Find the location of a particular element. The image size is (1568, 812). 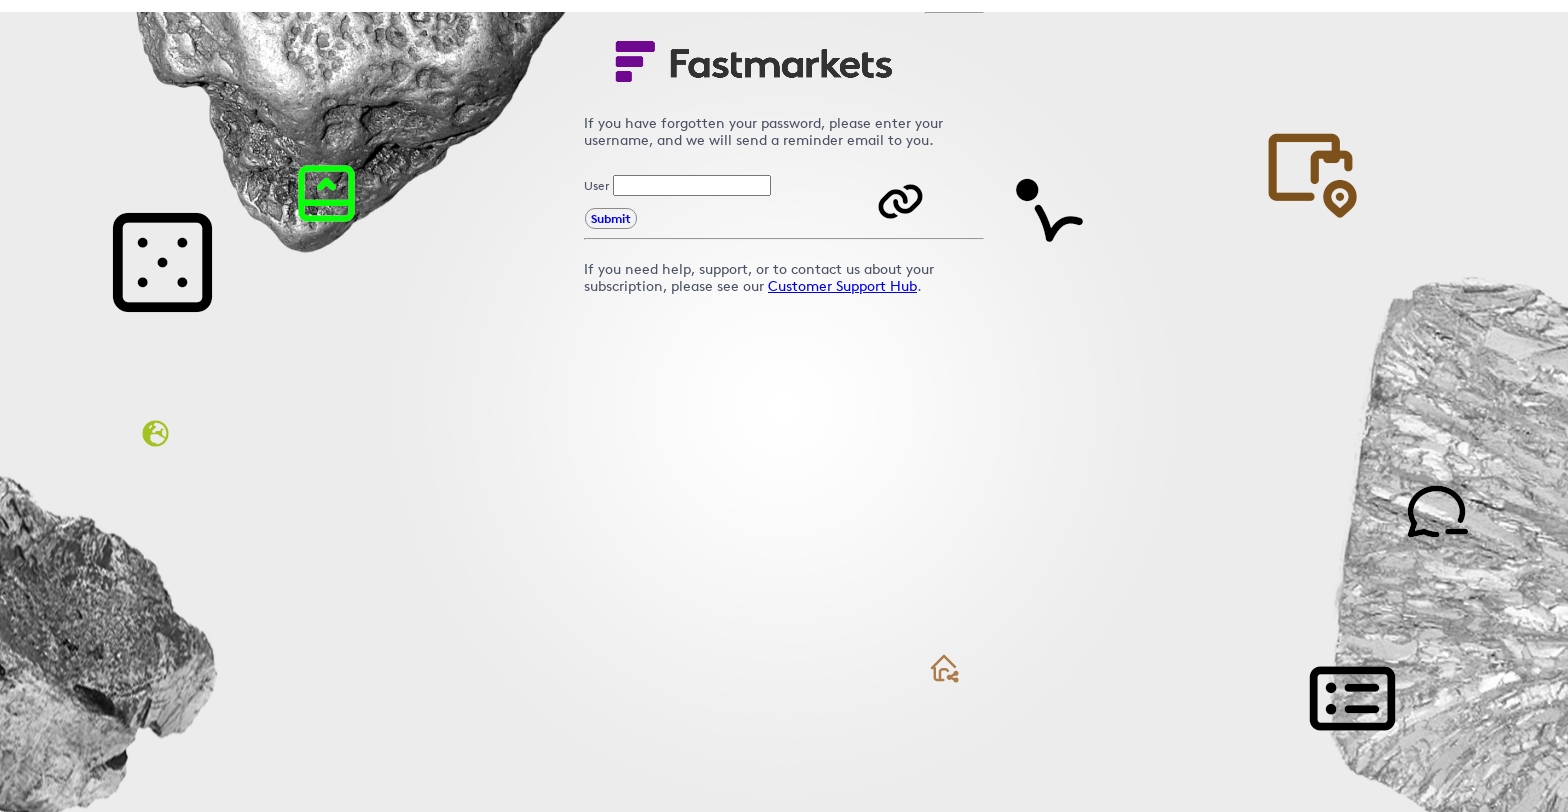

view list items or menu options is located at coordinates (1352, 698).